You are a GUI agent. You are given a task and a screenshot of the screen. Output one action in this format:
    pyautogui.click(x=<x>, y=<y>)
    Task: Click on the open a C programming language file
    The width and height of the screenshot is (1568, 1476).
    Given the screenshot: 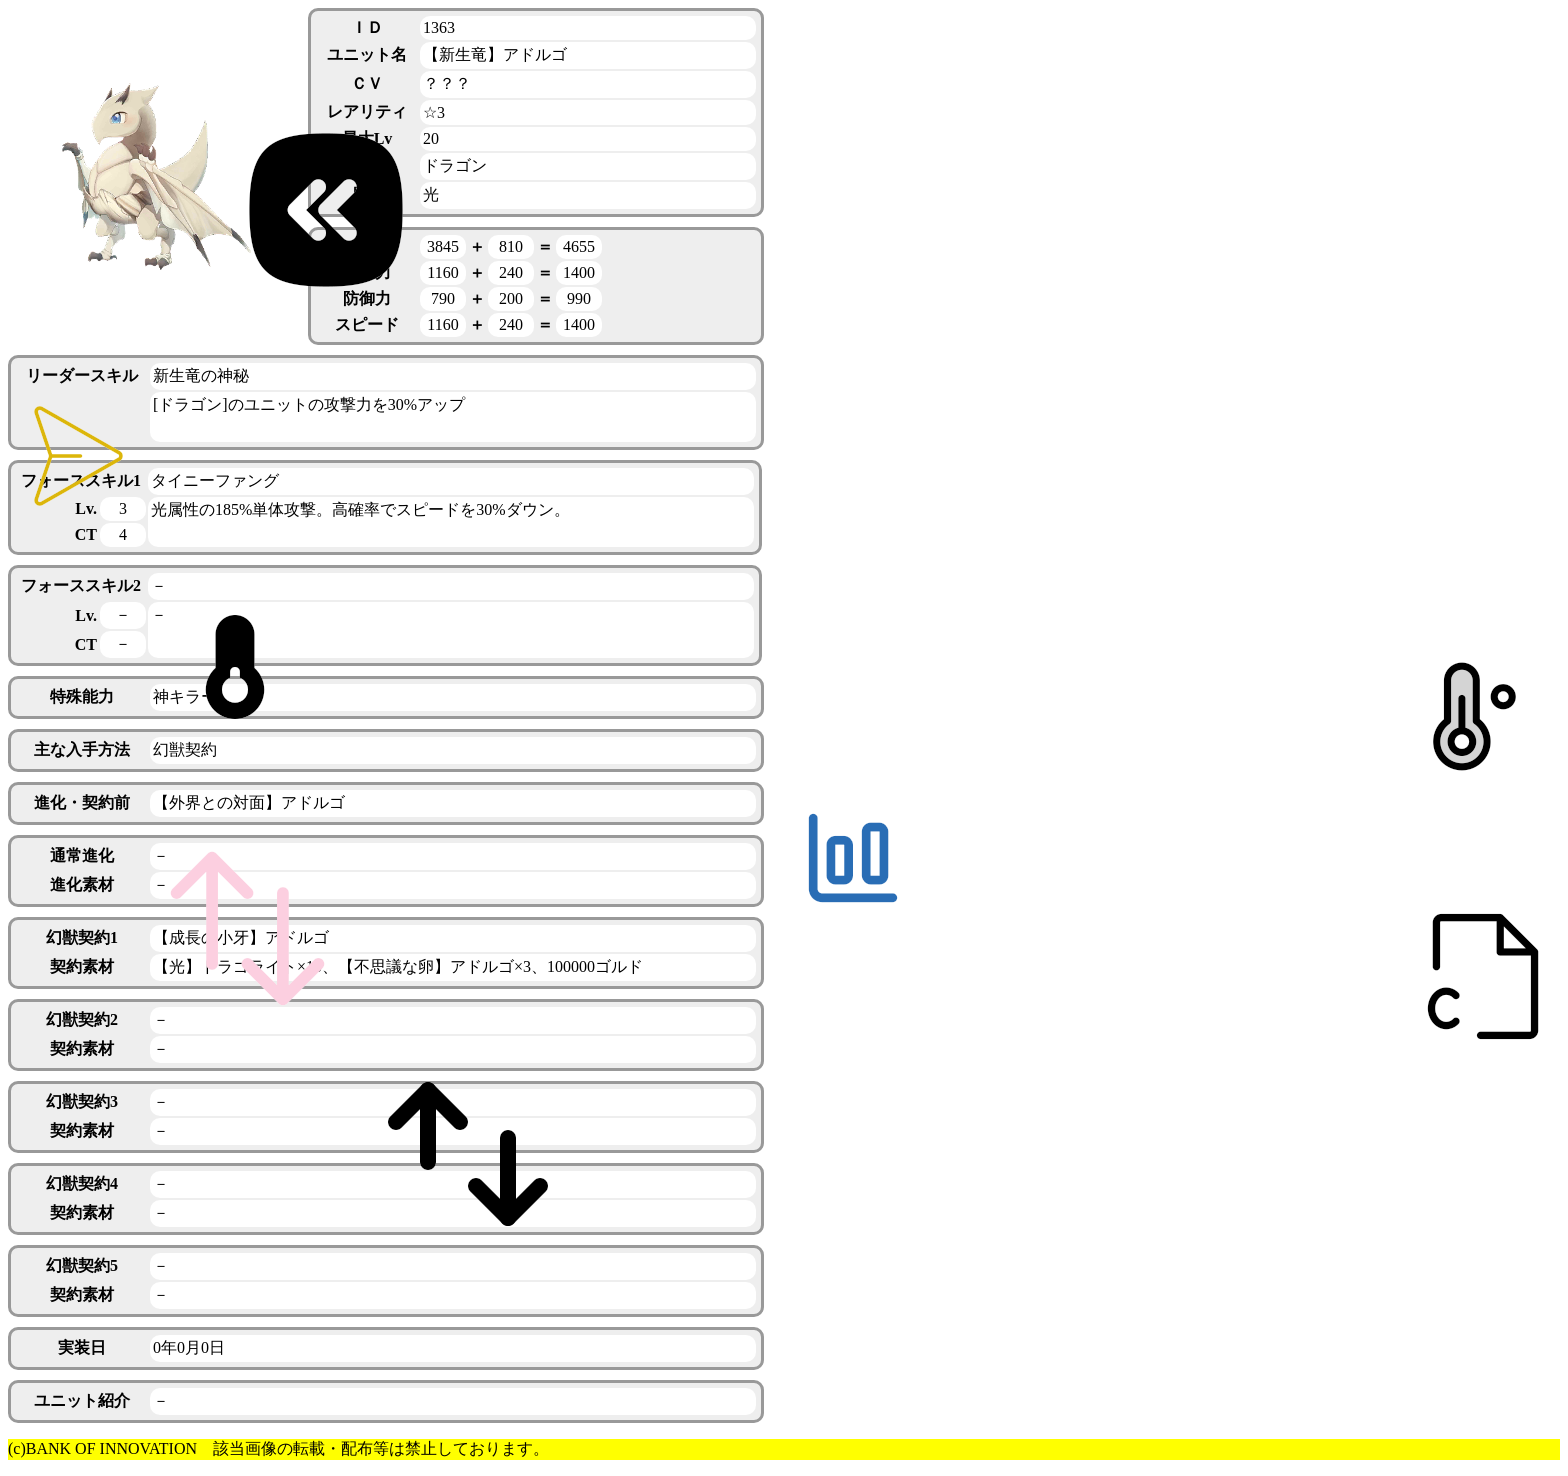 What is the action you would take?
    pyautogui.click(x=1485, y=976)
    